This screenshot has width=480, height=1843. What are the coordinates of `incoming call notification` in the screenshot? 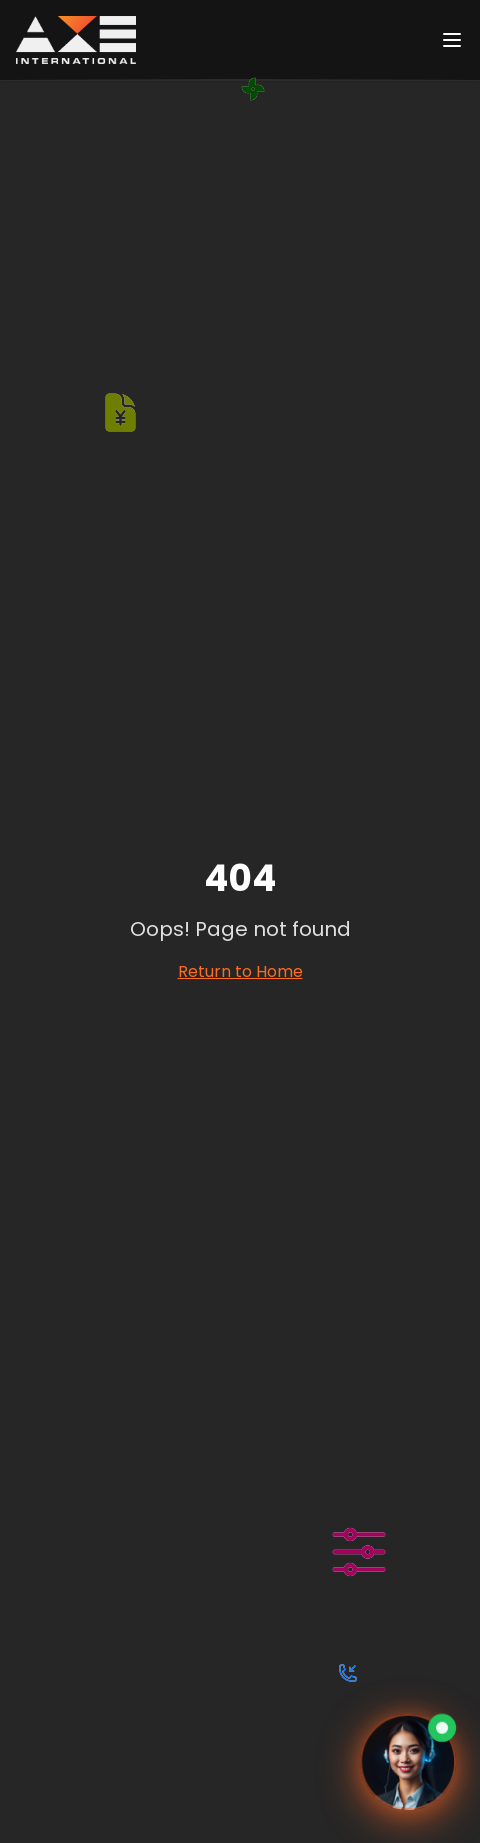 It's located at (348, 1673).